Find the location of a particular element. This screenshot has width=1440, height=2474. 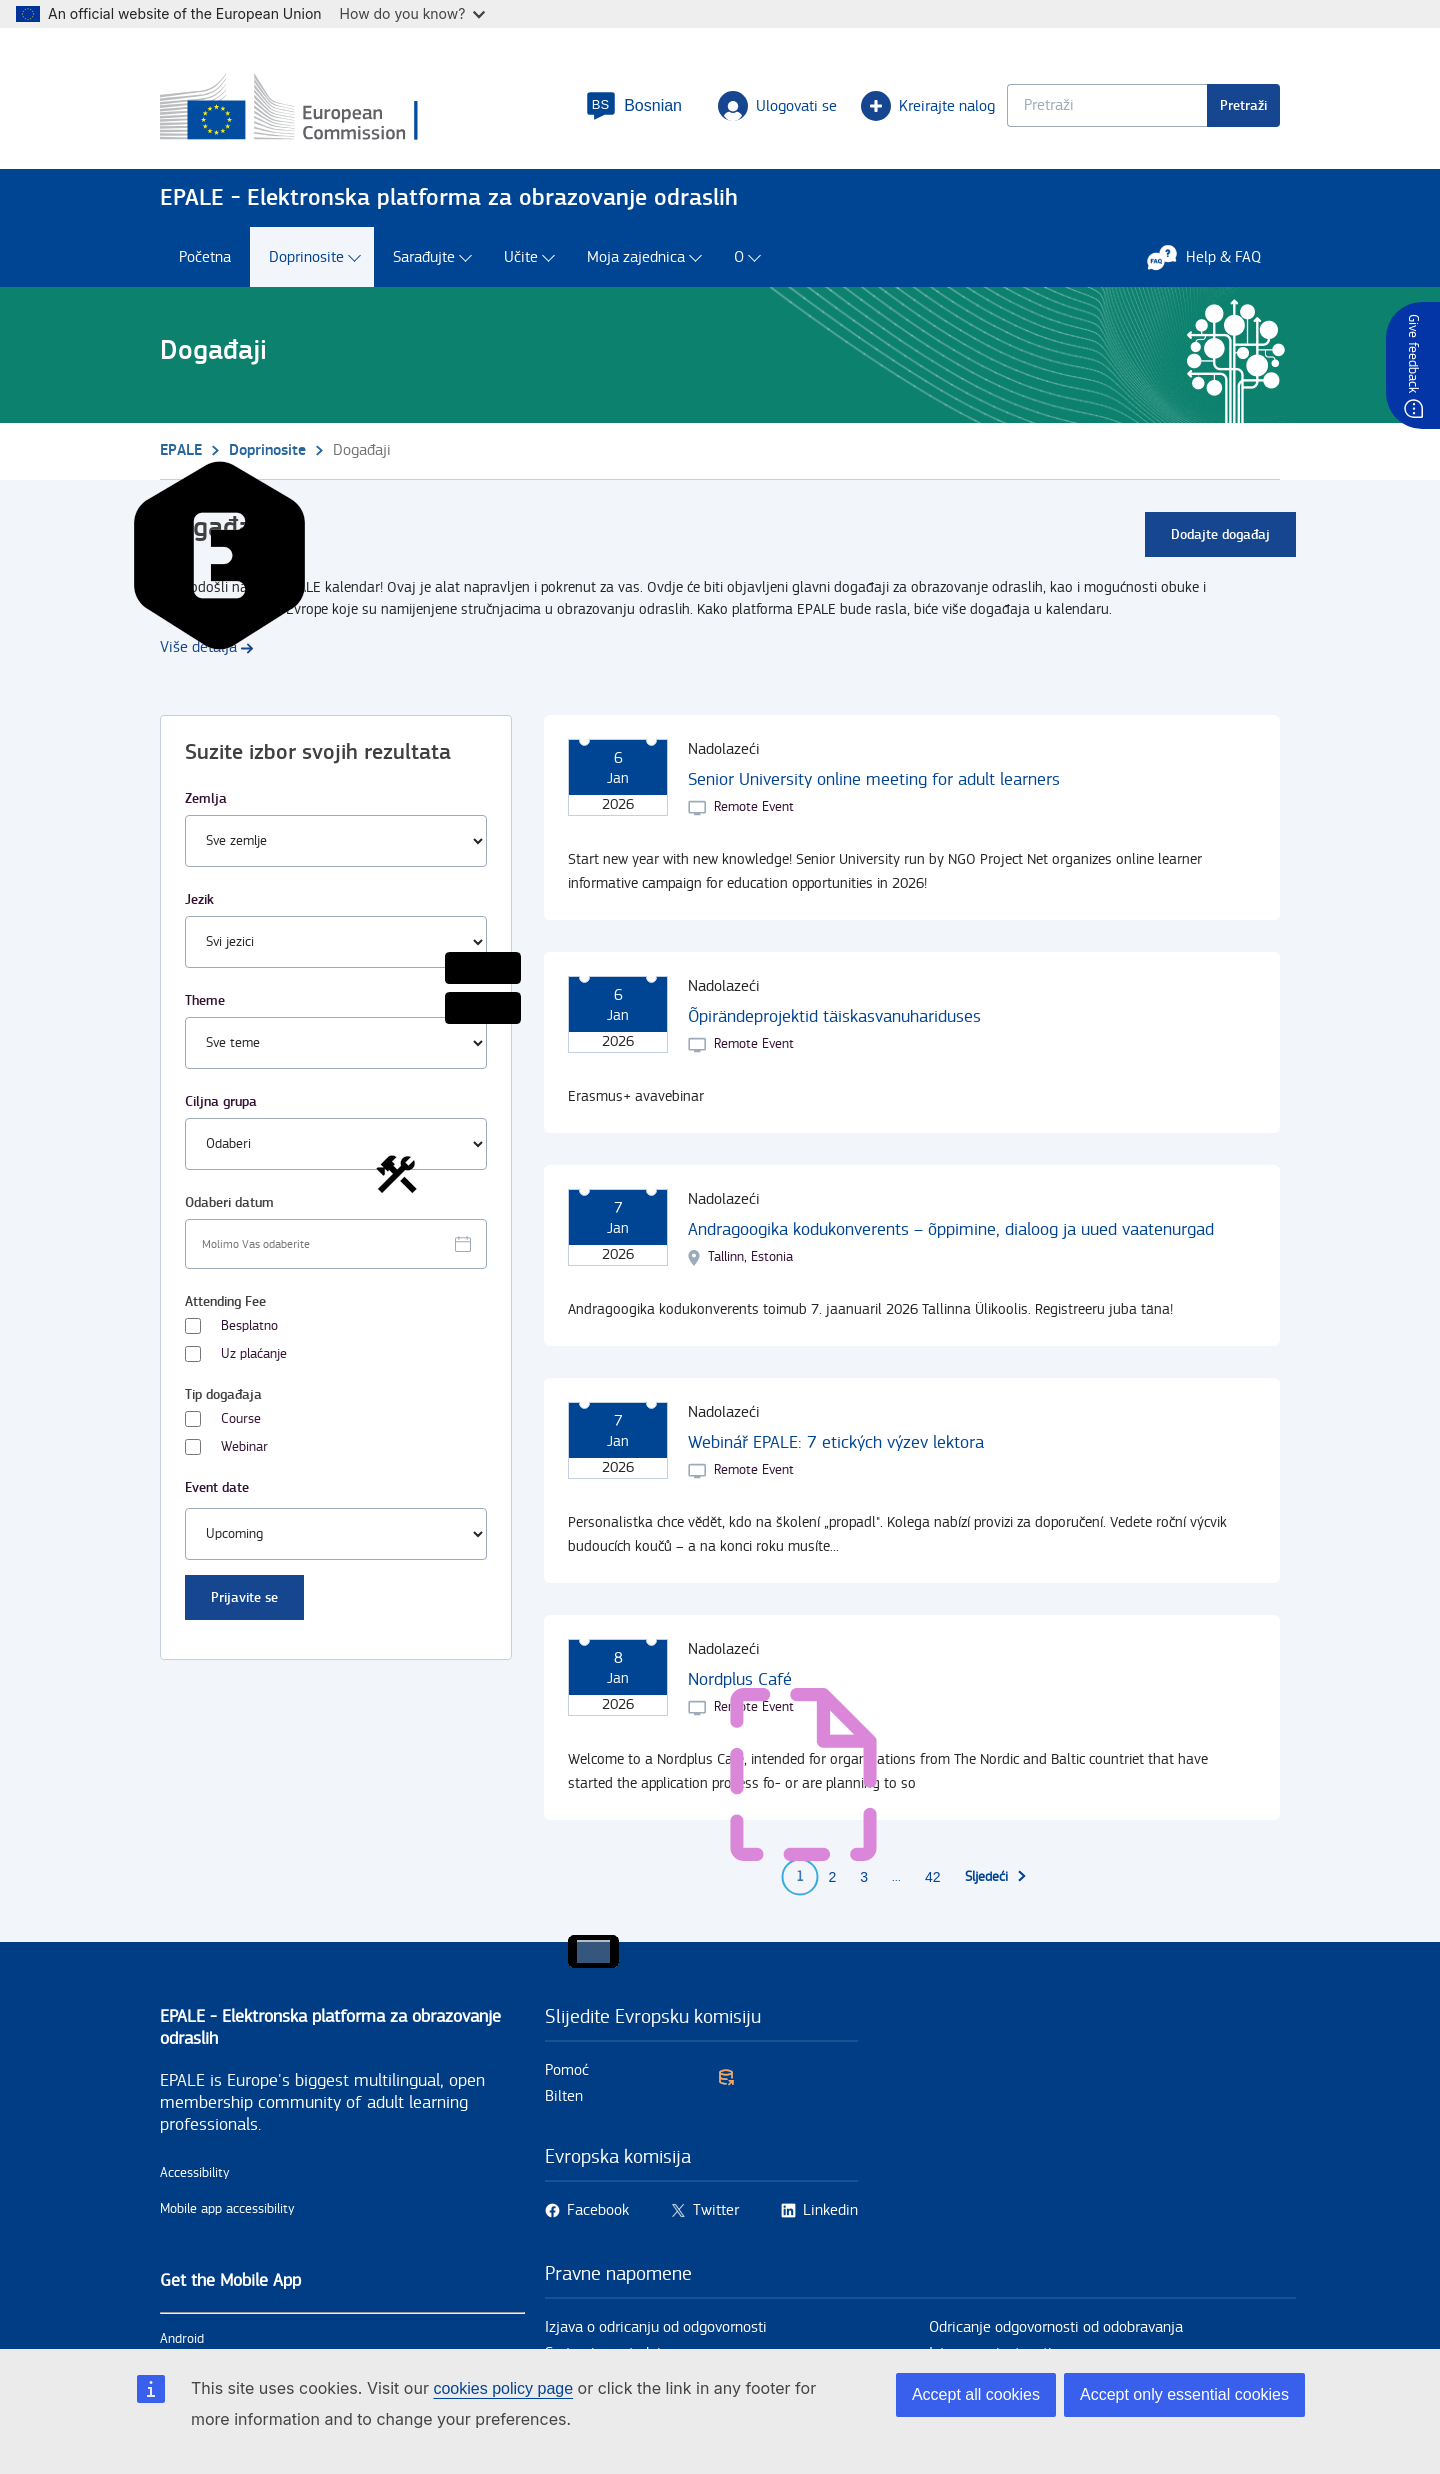

app icon for a service or brand starting with "E" is located at coordinates (219, 555).